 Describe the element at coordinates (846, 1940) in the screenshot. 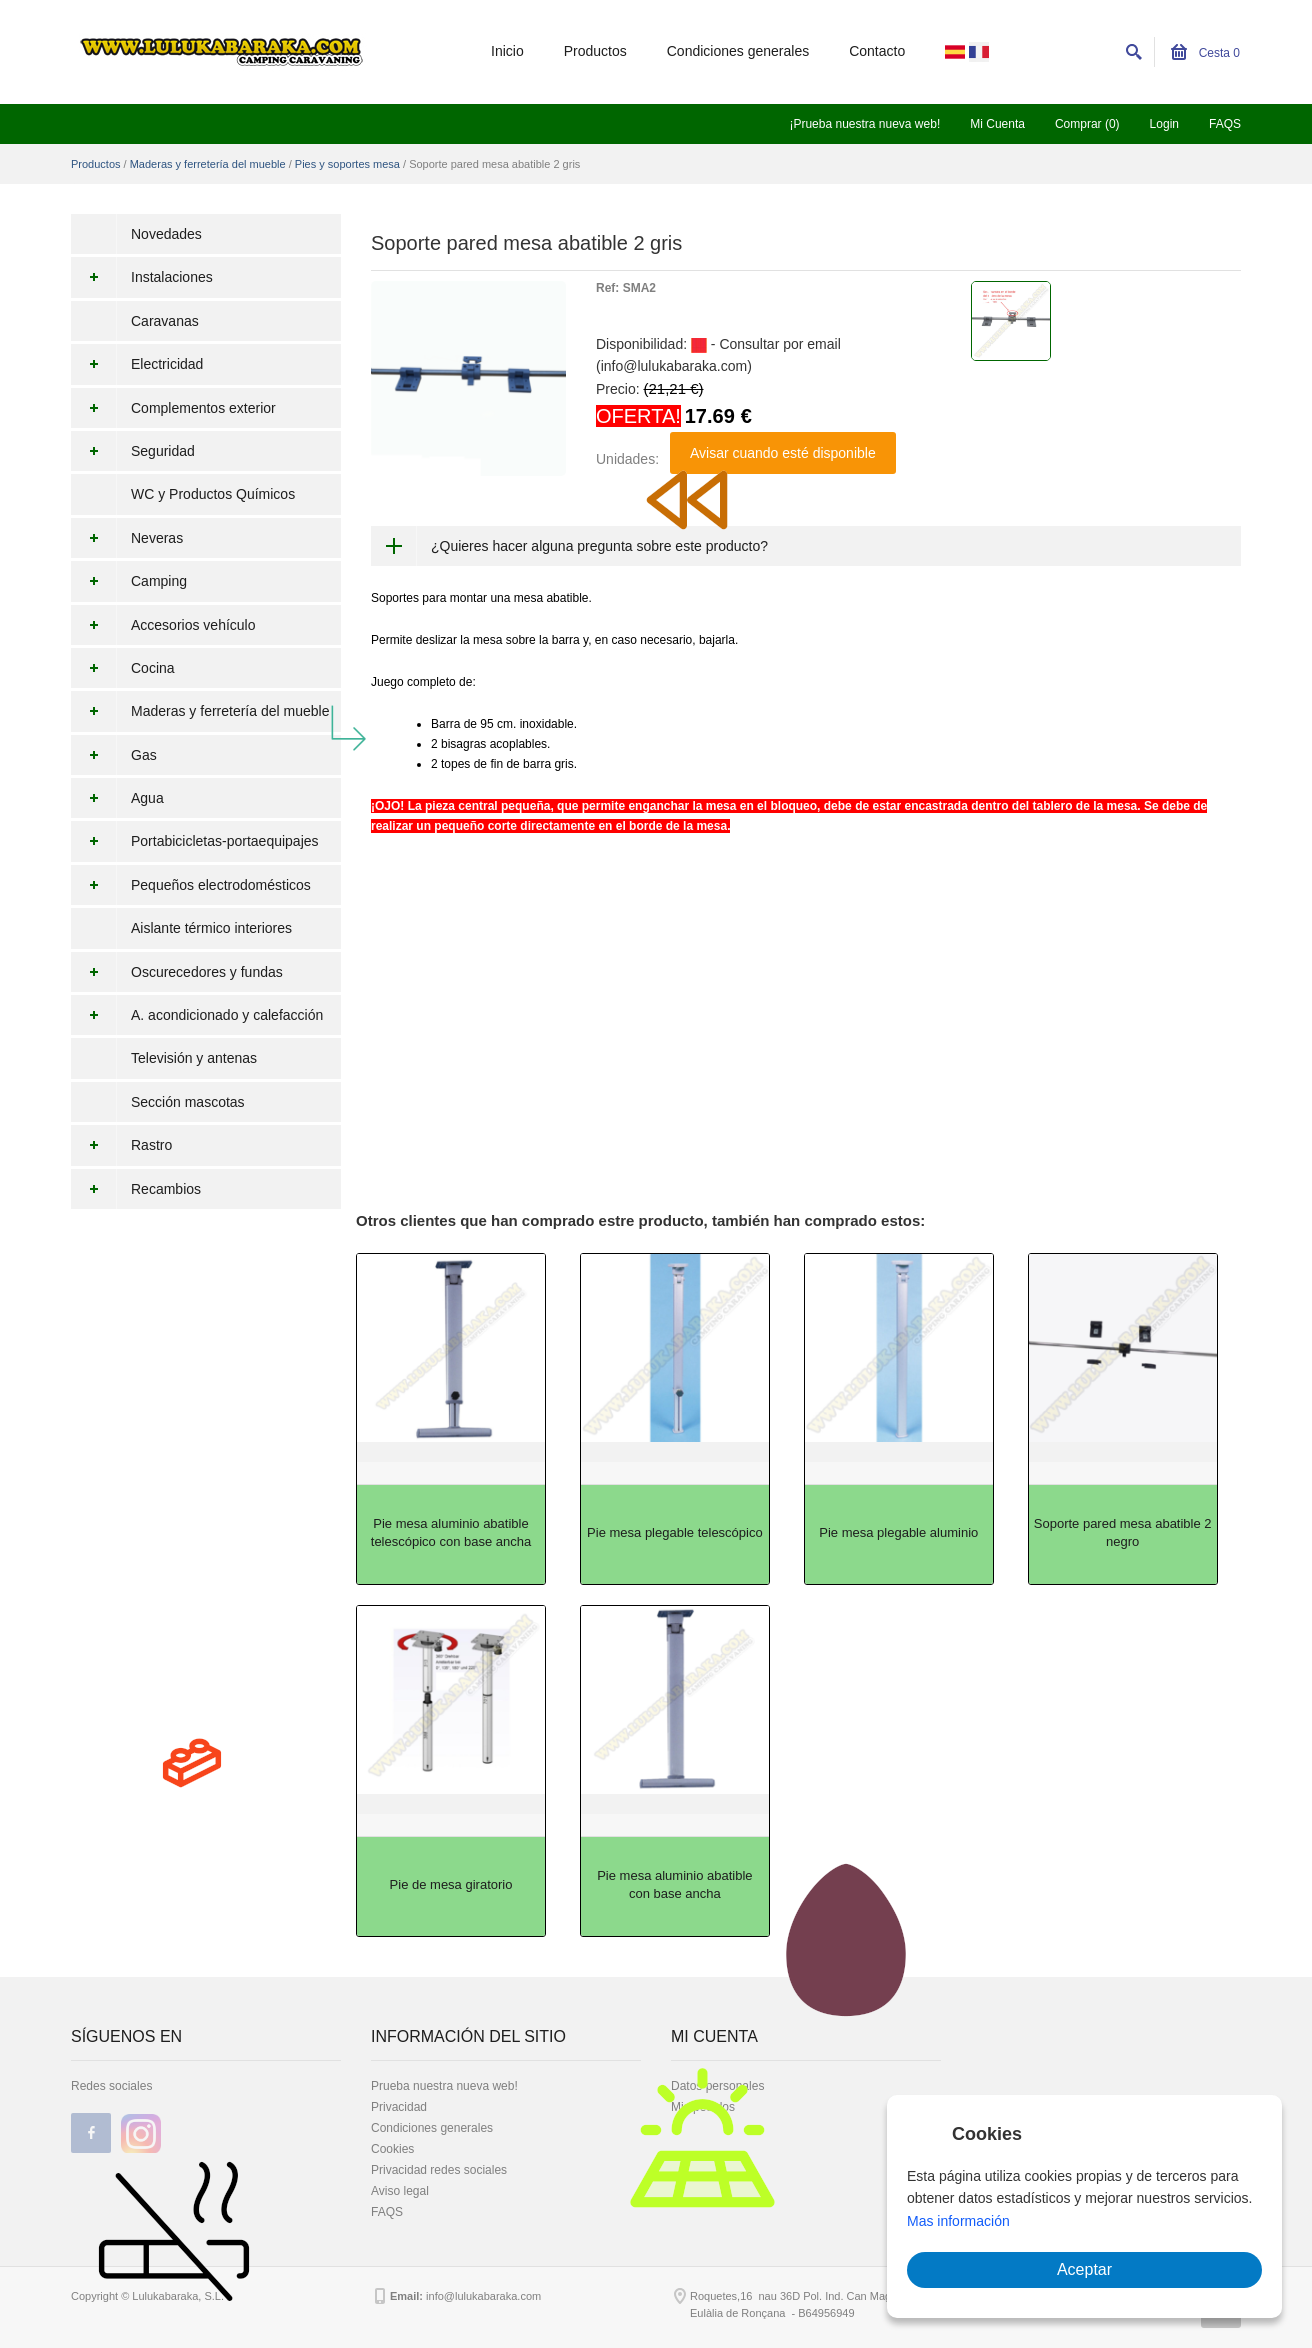

I see `indicates egg or egg-related content` at that location.